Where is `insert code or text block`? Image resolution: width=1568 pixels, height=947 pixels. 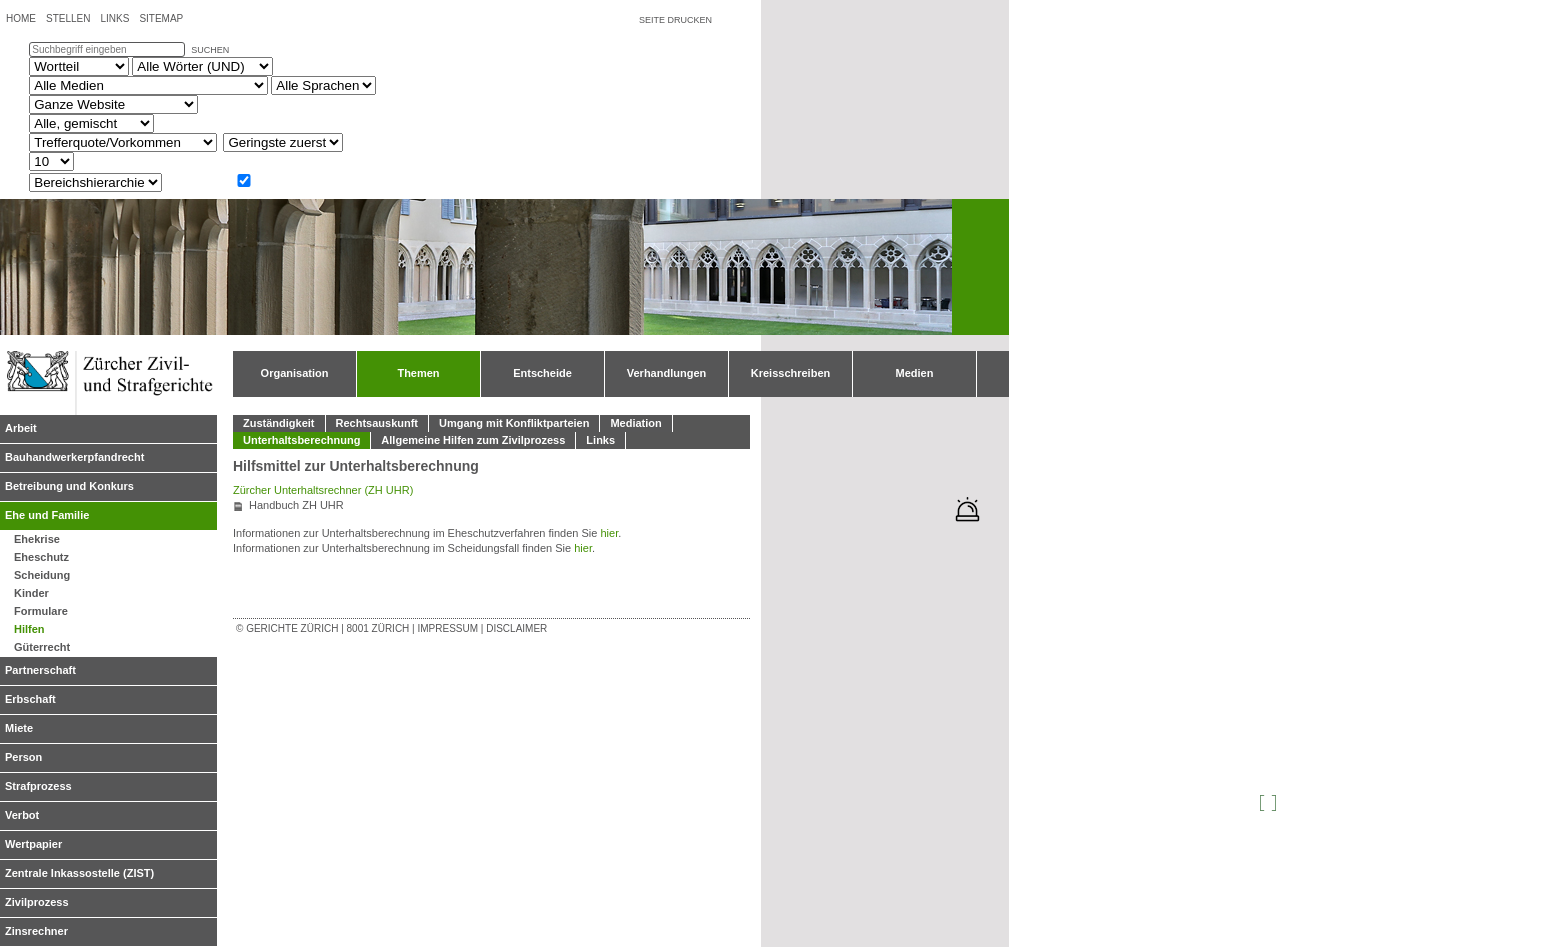
insert code or text block is located at coordinates (1268, 803).